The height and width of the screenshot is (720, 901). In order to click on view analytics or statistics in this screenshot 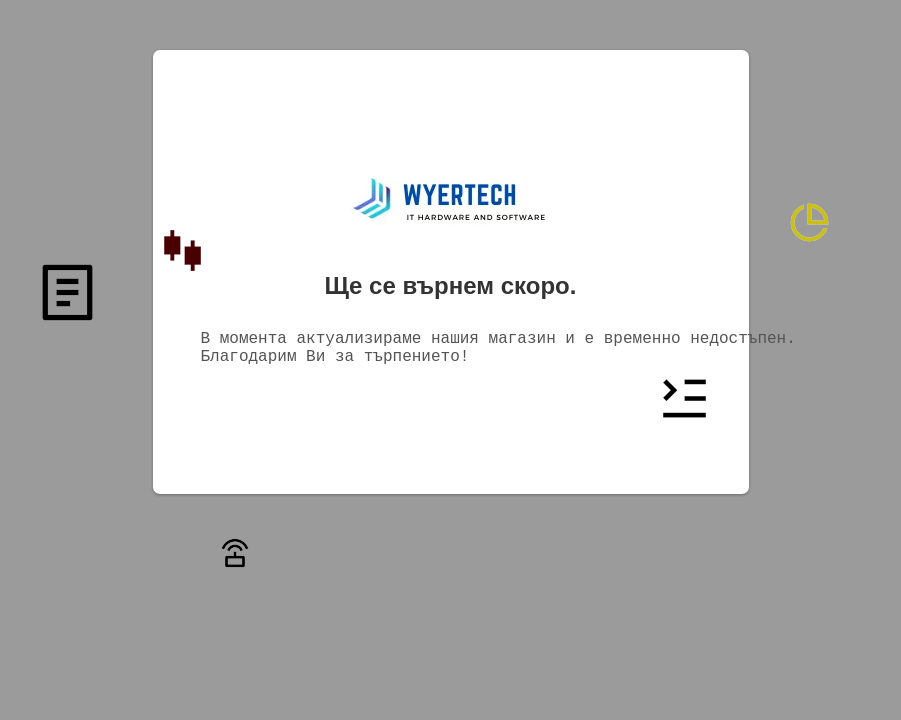, I will do `click(809, 222)`.